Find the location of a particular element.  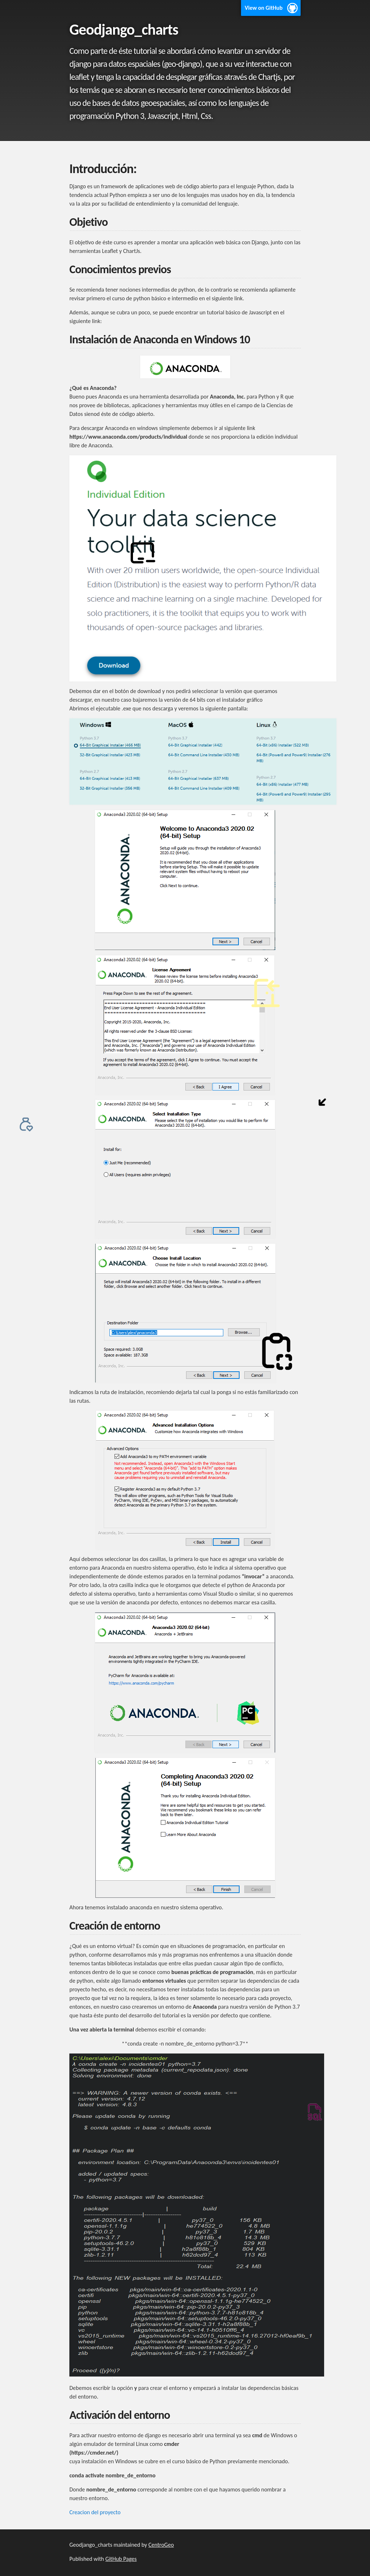

log in or sign in to your account is located at coordinates (266, 993).